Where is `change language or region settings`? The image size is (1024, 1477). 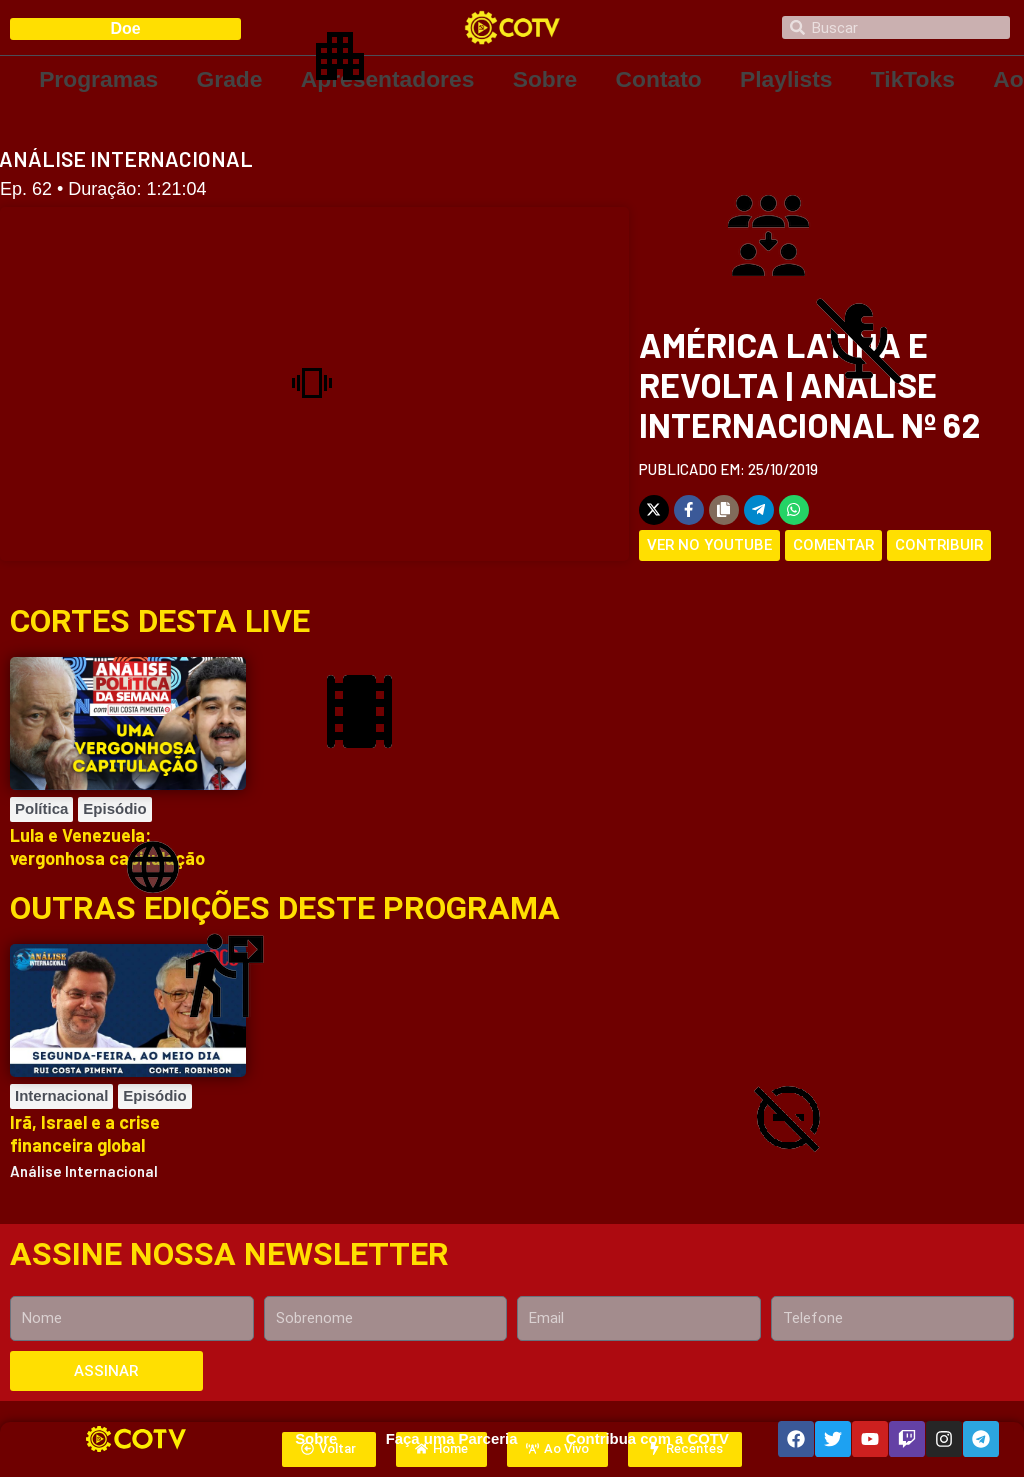 change language or region settings is located at coordinates (153, 867).